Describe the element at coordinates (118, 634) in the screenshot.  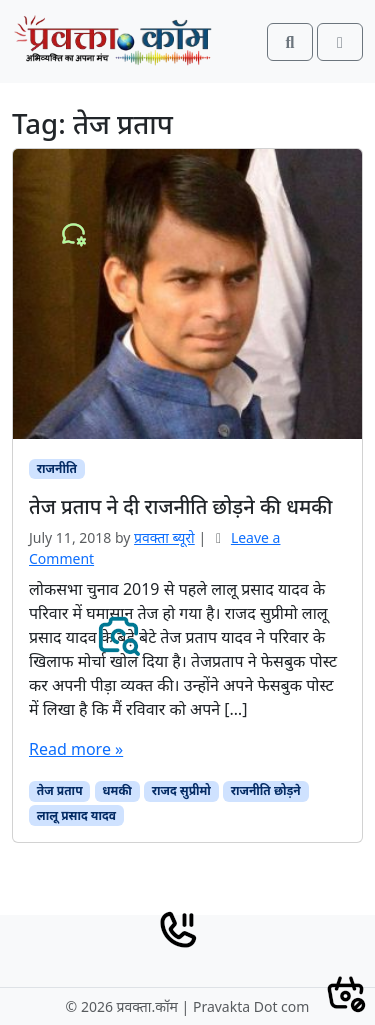
I see `search photos or images` at that location.